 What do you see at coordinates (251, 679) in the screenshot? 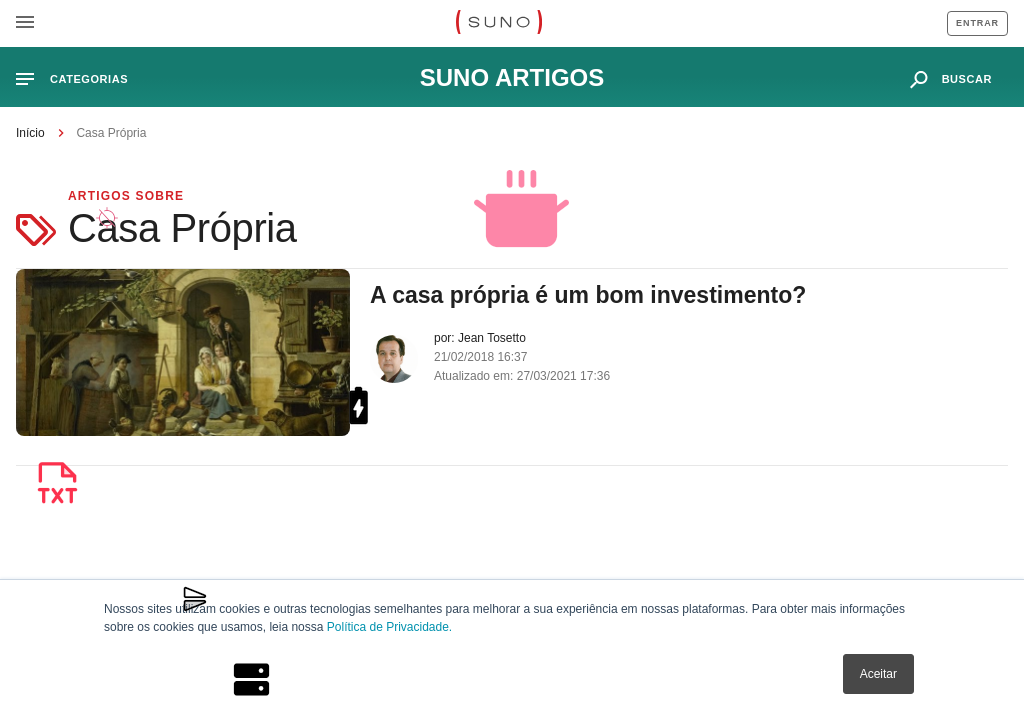
I see `access storage or server settings` at bounding box center [251, 679].